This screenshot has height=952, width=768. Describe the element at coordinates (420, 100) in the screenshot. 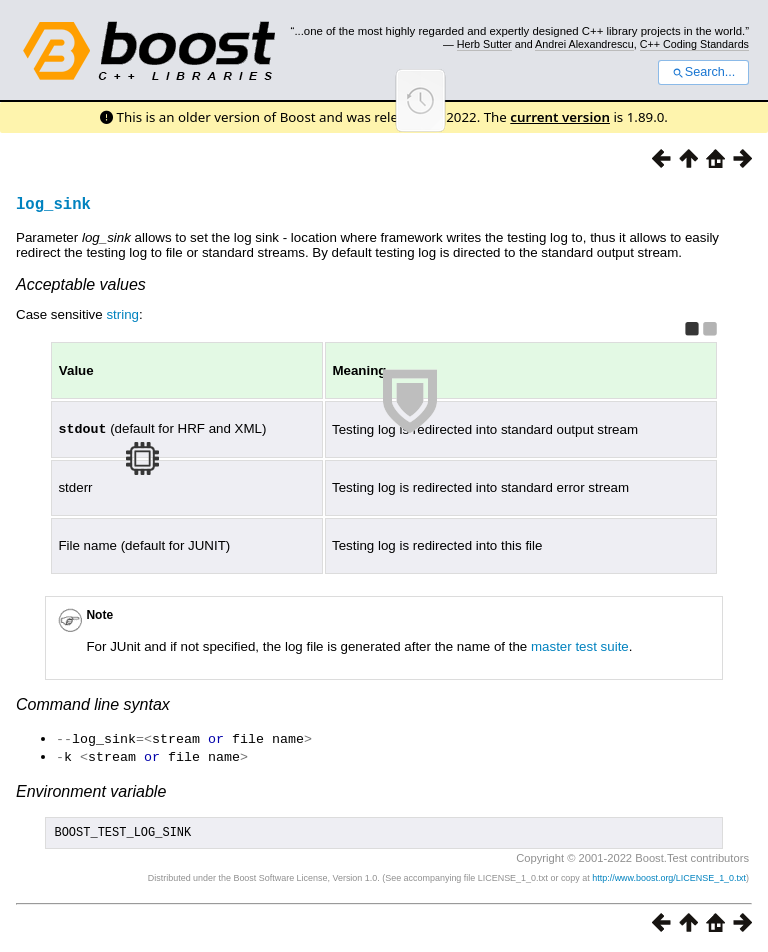

I see `a deleted or trashed file` at that location.